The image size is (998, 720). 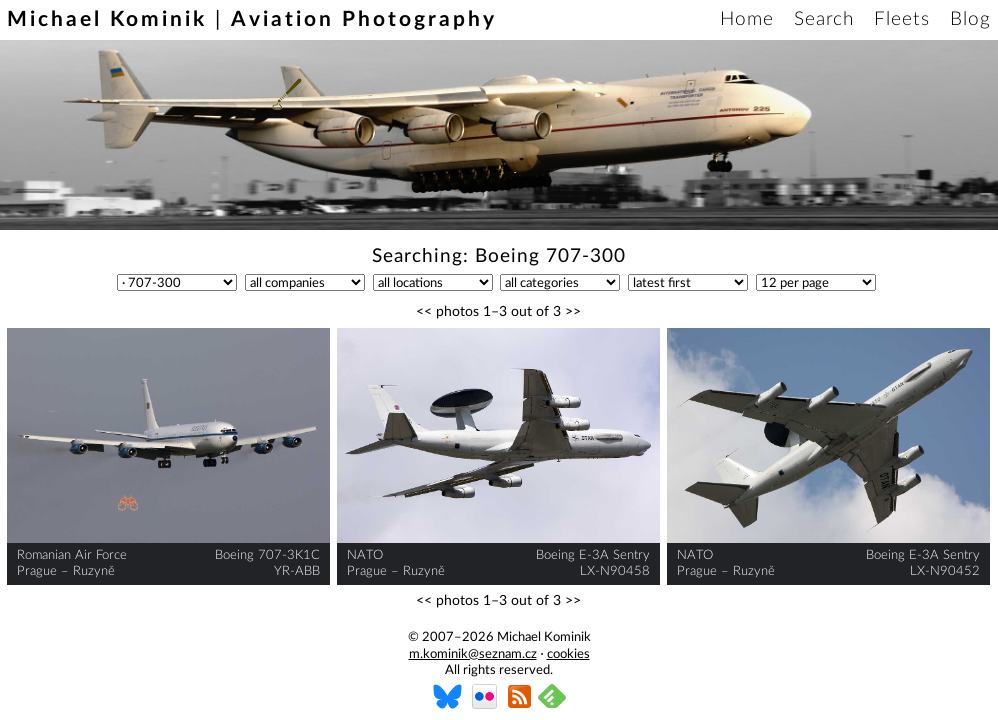 What do you see at coordinates (287, 94) in the screenshot?
I see `relay baton item in a racing or sports game` at bounding box center [287, 94].